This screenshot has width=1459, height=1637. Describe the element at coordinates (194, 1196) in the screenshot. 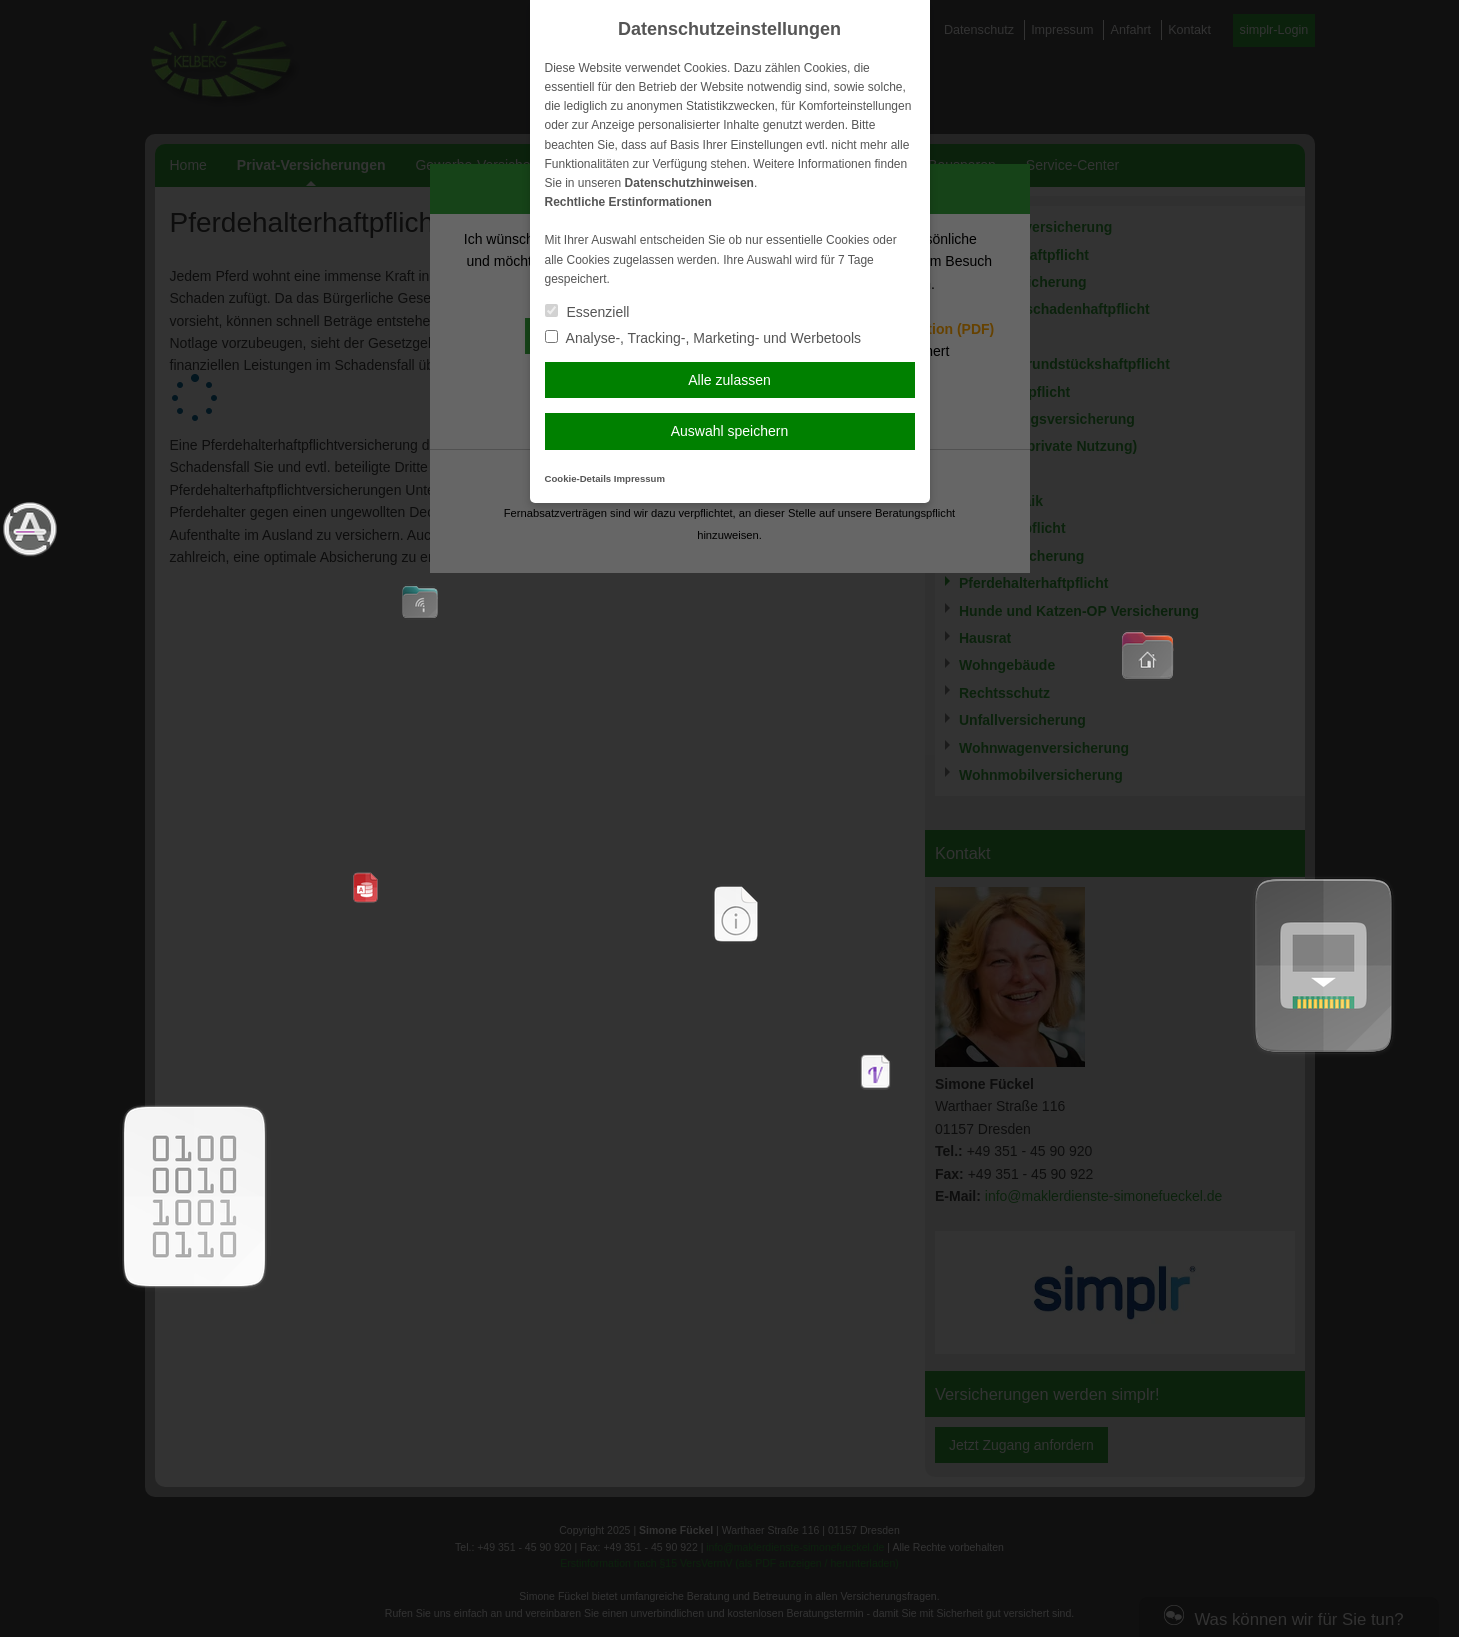

I see `indicates a binary or raw data file` at that location.